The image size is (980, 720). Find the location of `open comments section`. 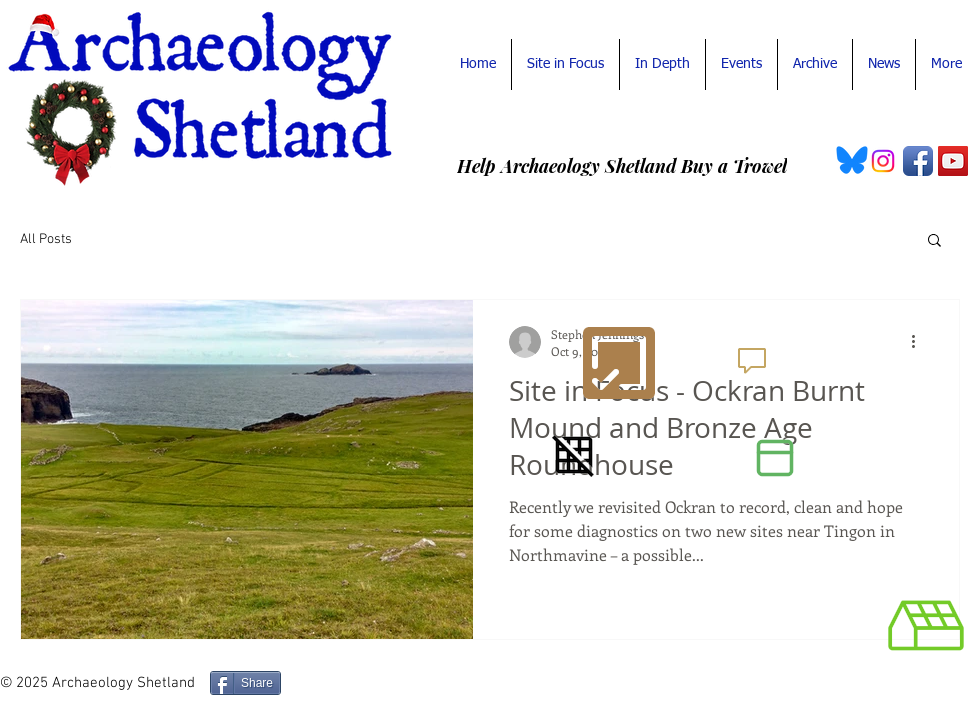

open comments section is located at coordinates (752, 360).